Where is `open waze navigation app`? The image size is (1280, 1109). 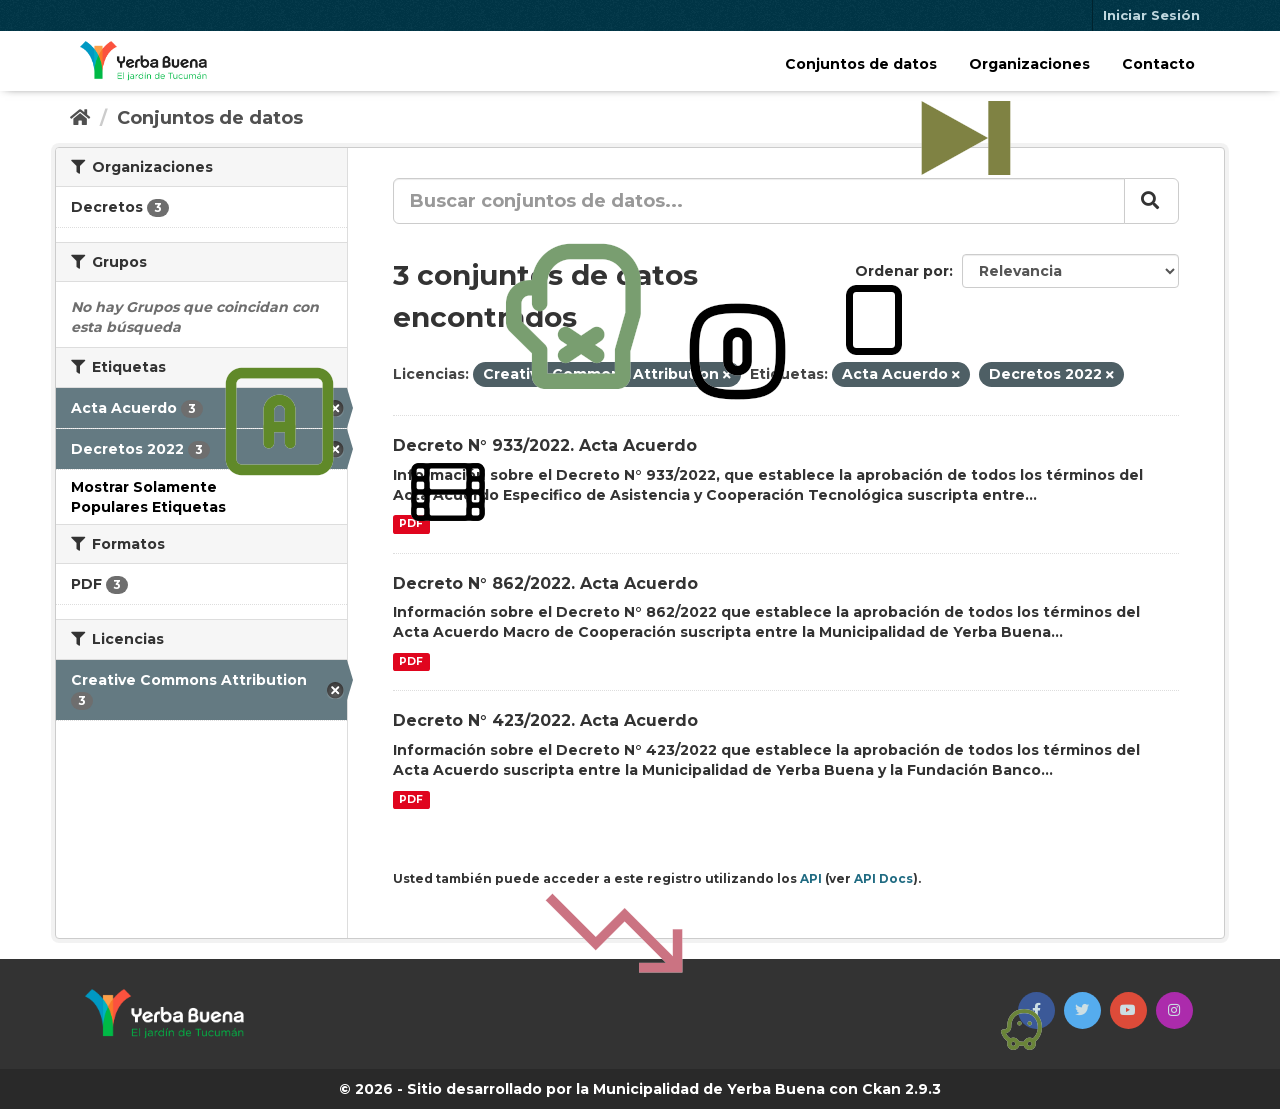
open waze navigation app is located at coordinates (1021, 1029).